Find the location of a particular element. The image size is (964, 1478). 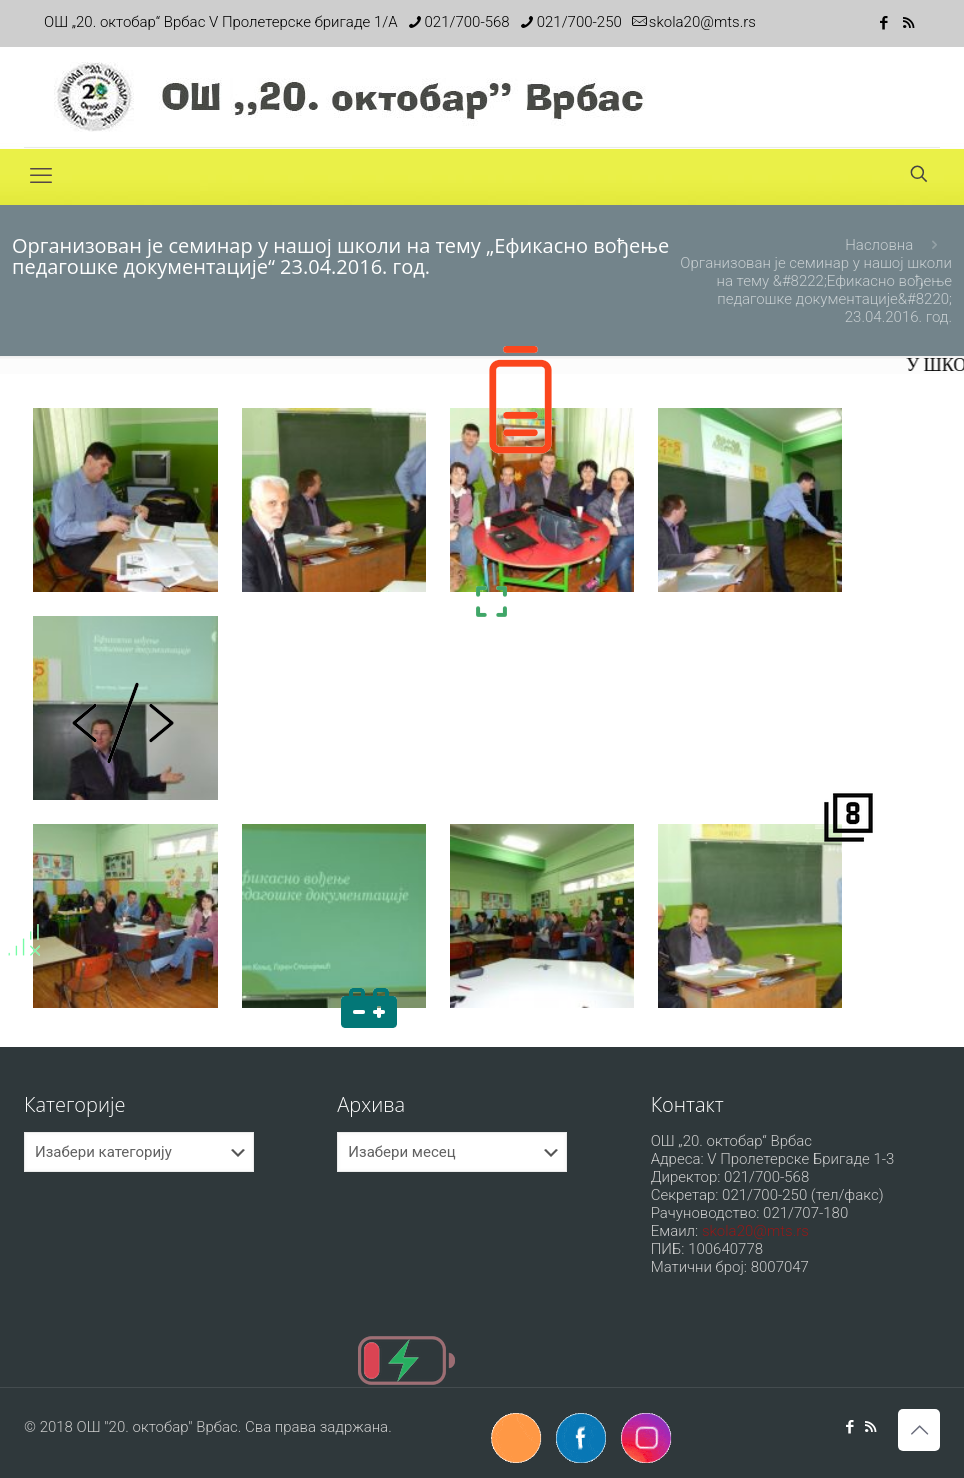

expand to fullscreen mode is located at coordinates (491, 601).